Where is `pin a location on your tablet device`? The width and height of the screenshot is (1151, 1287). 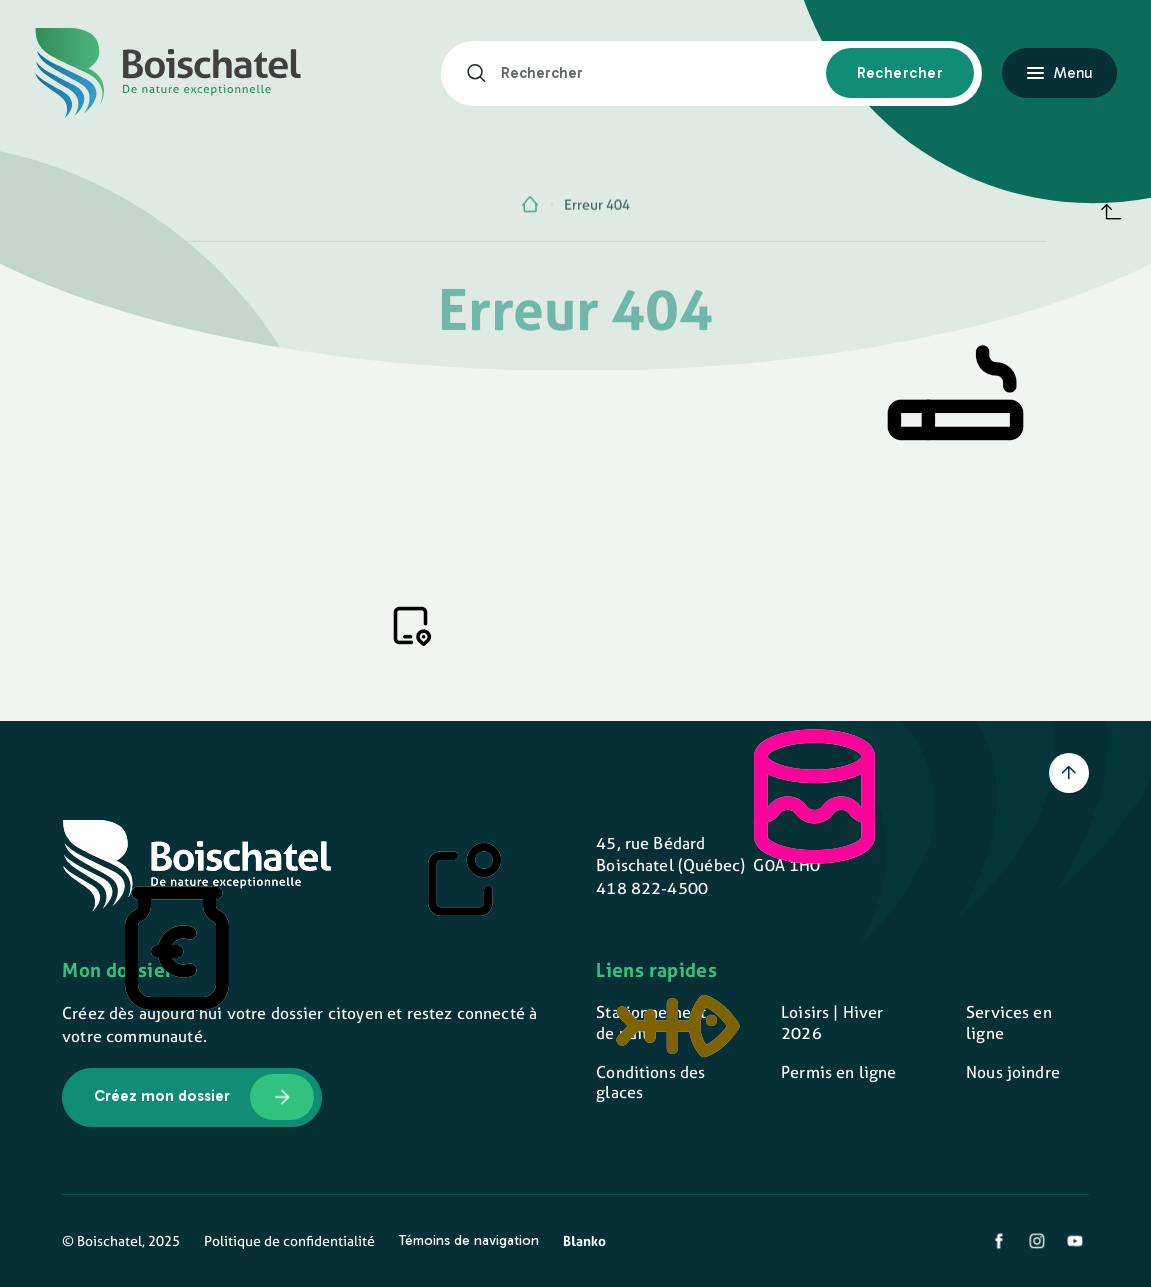
pin a location on your tablet device is located at coordinates (410, 625).